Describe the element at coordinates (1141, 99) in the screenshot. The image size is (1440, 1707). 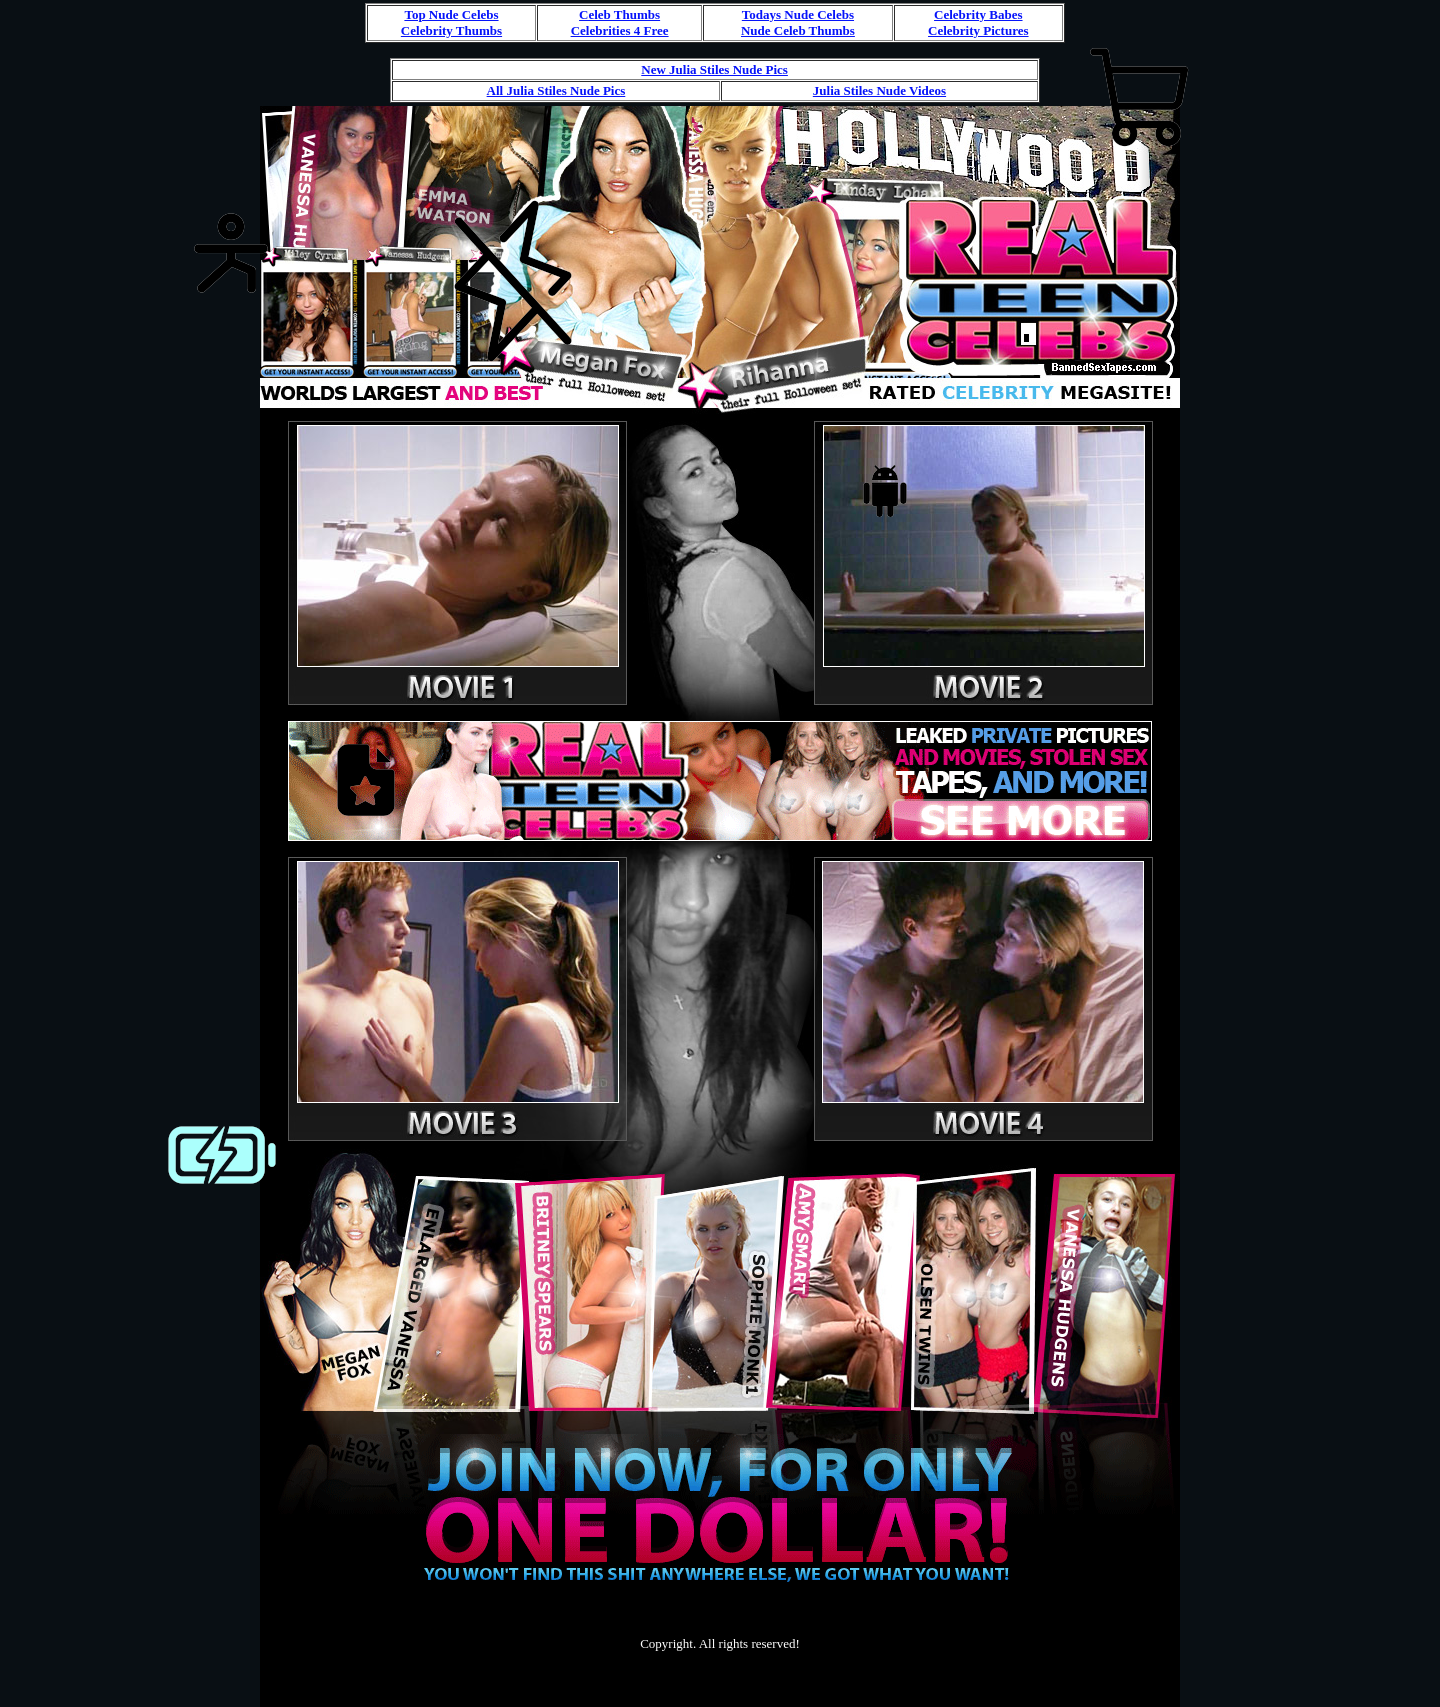
I see `view your shopping cart` at that location.